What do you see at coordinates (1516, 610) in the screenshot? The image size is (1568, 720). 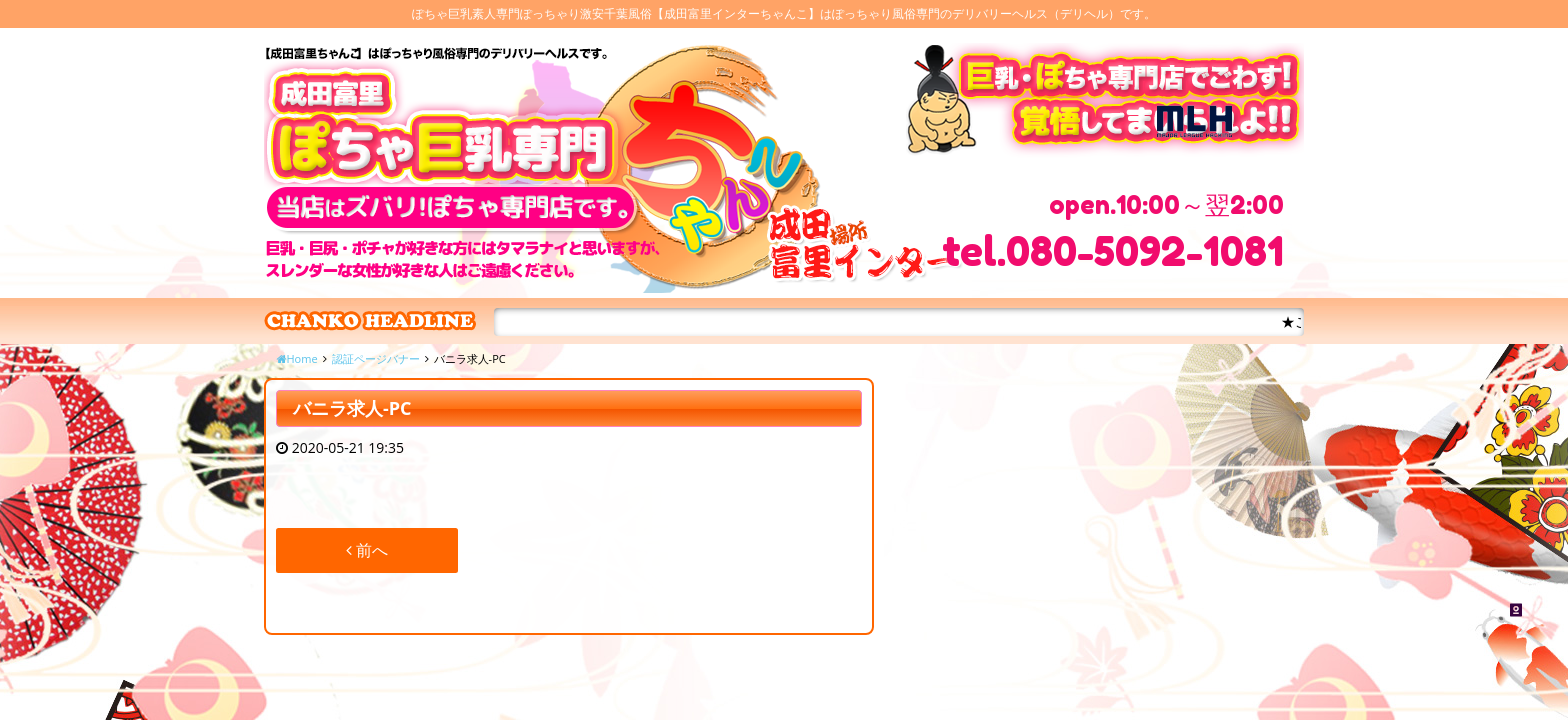 I see `view passport or travel document` at bounding box center [1516, 610].